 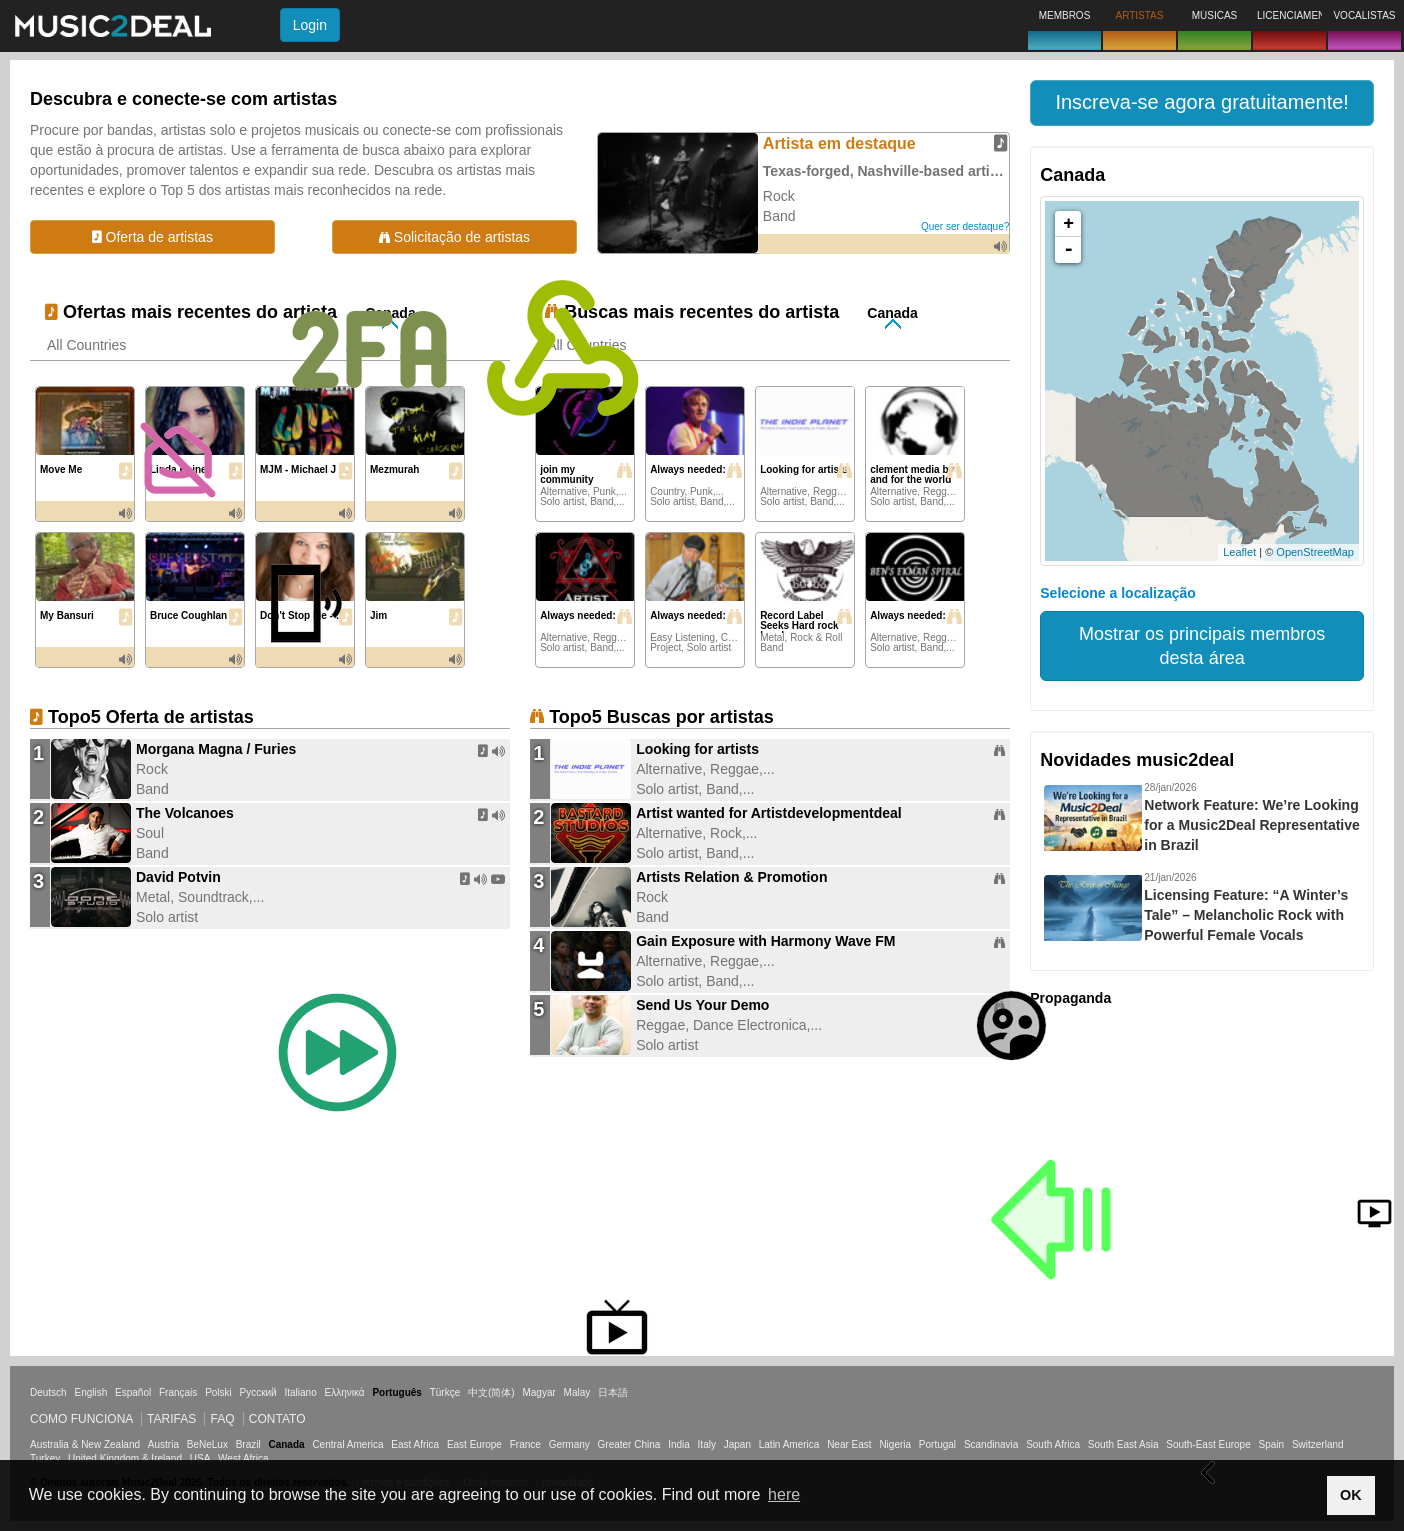 I want to click on view supervised or child accounts, so click(x=1011, y=1025).